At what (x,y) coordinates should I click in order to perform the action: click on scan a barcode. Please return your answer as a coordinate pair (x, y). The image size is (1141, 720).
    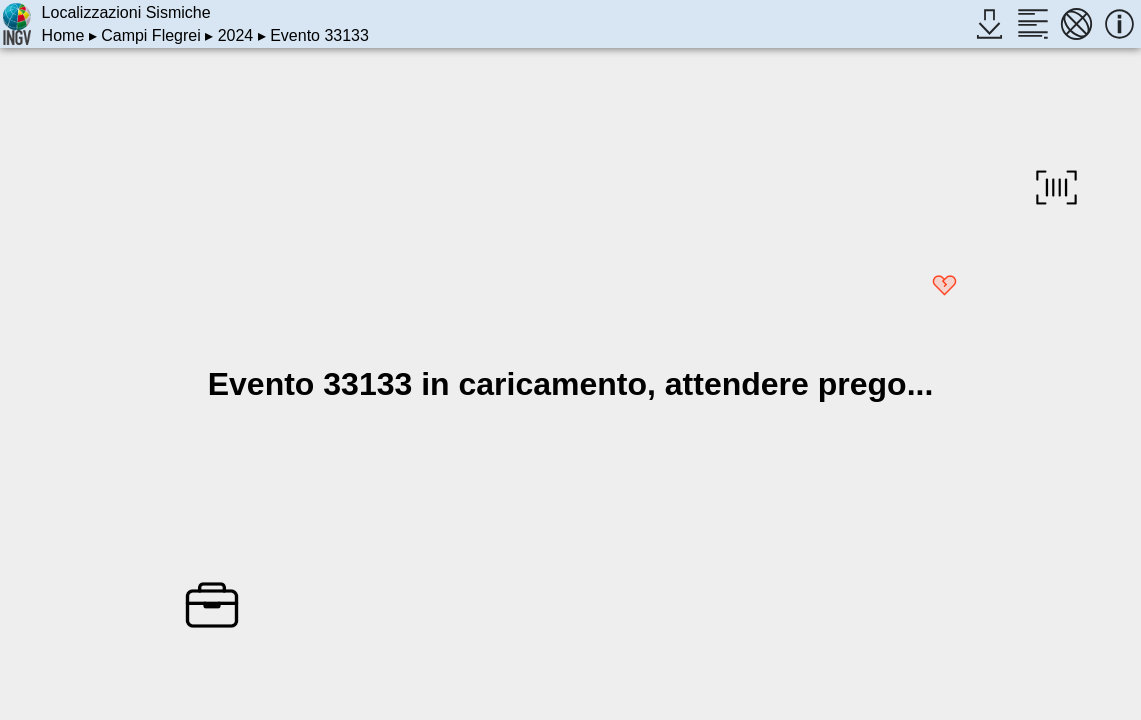
    Looking at the image, I should click on (1056, 187).